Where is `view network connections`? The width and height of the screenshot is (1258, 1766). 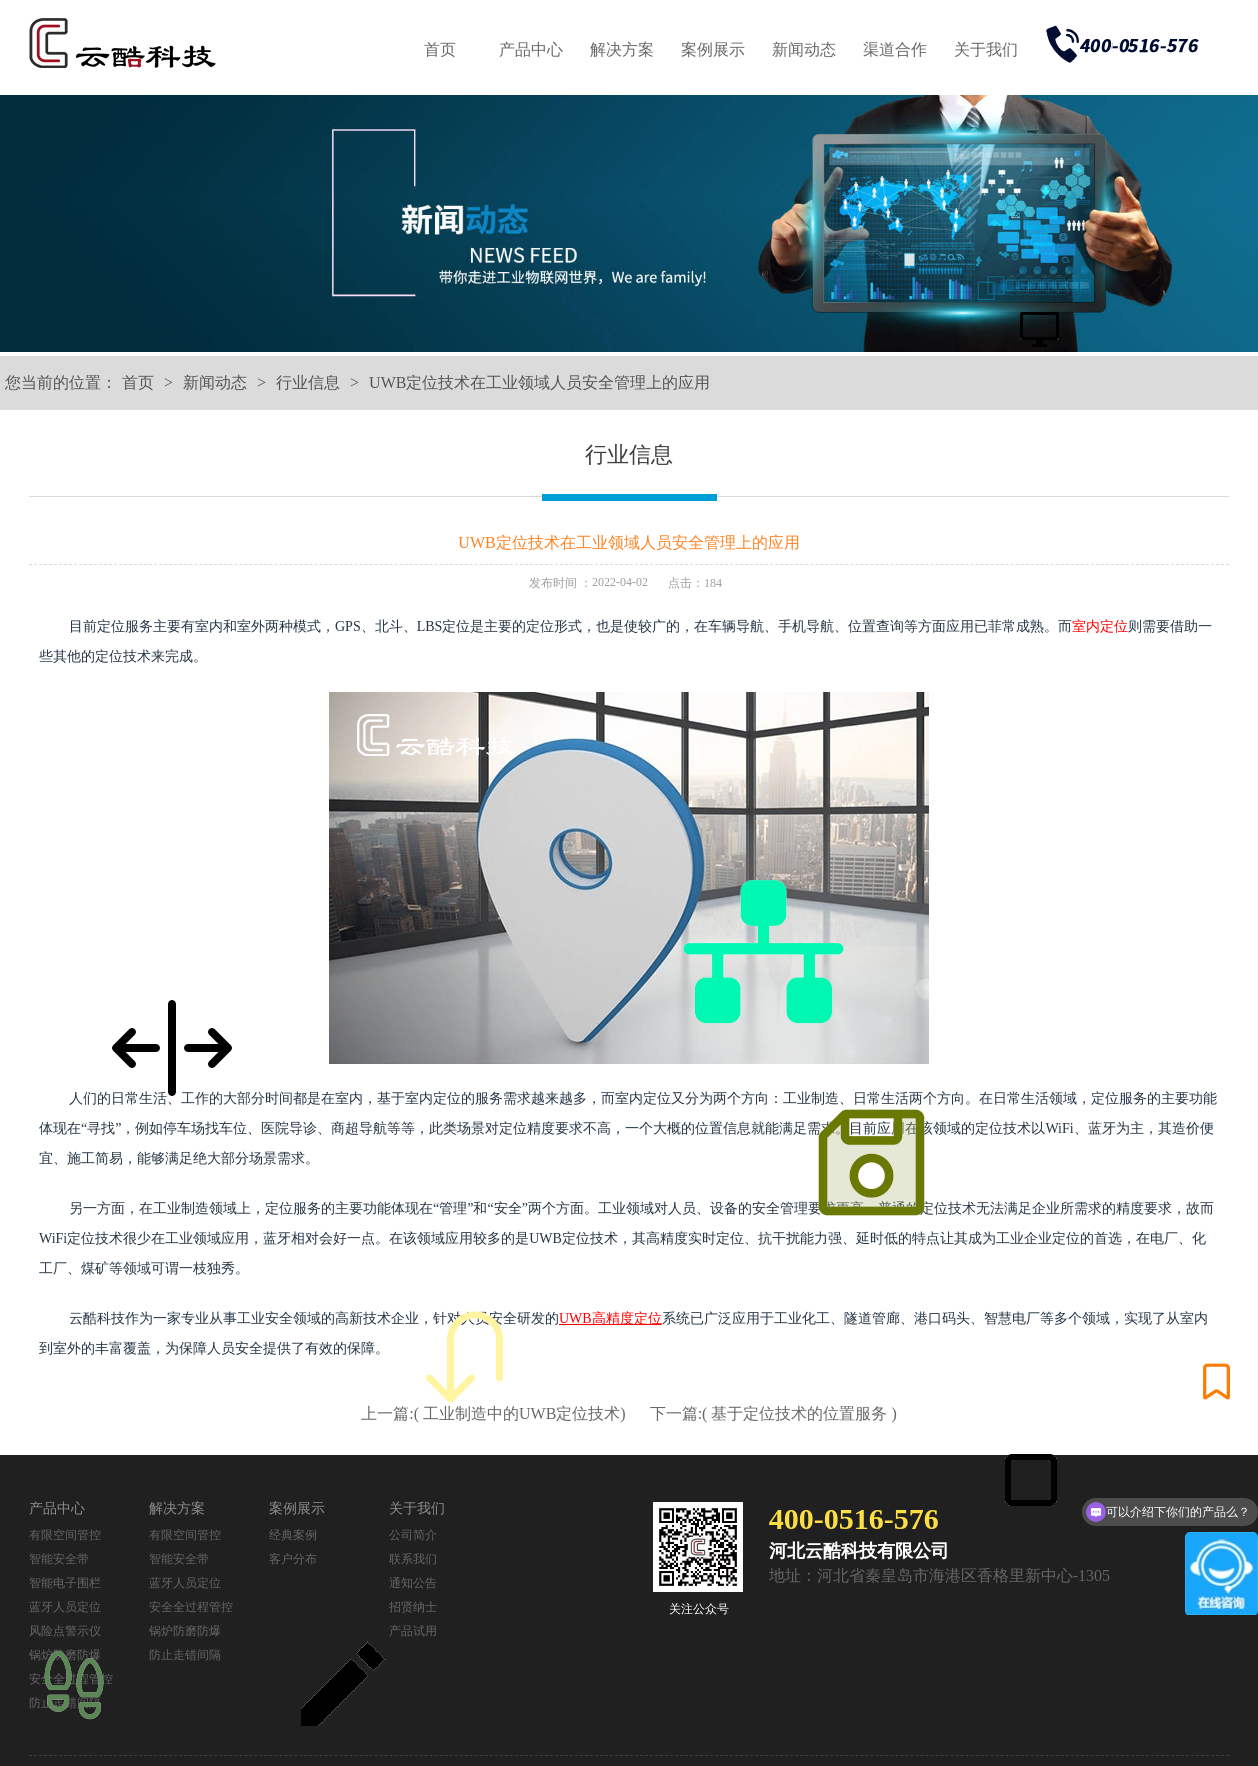 view network connections is located at coordinates (763, 954).